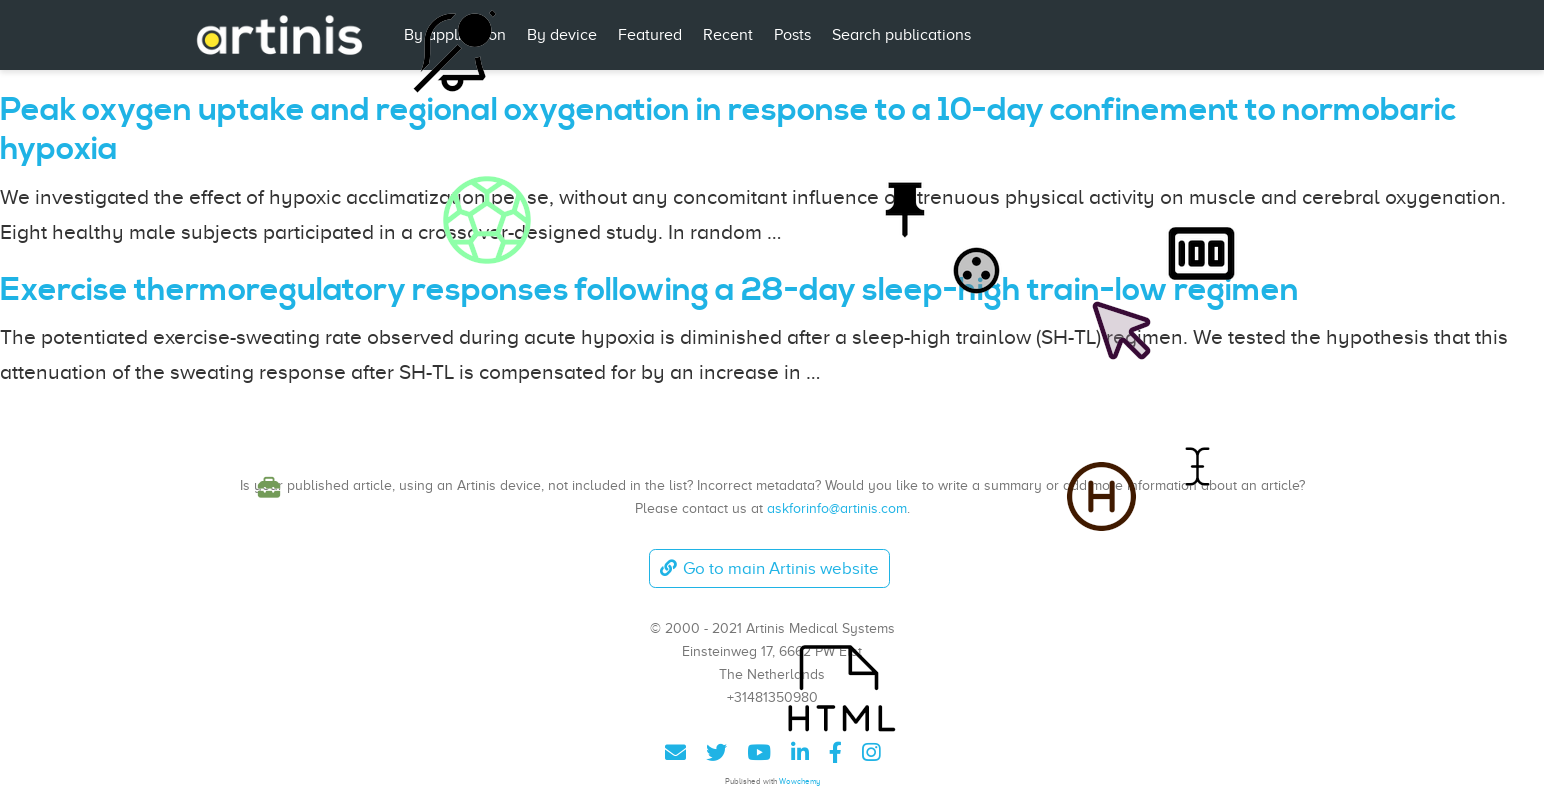 This screenshot has height=810, width=1544. I want to click on view team or group workspace, so click(976, 270).